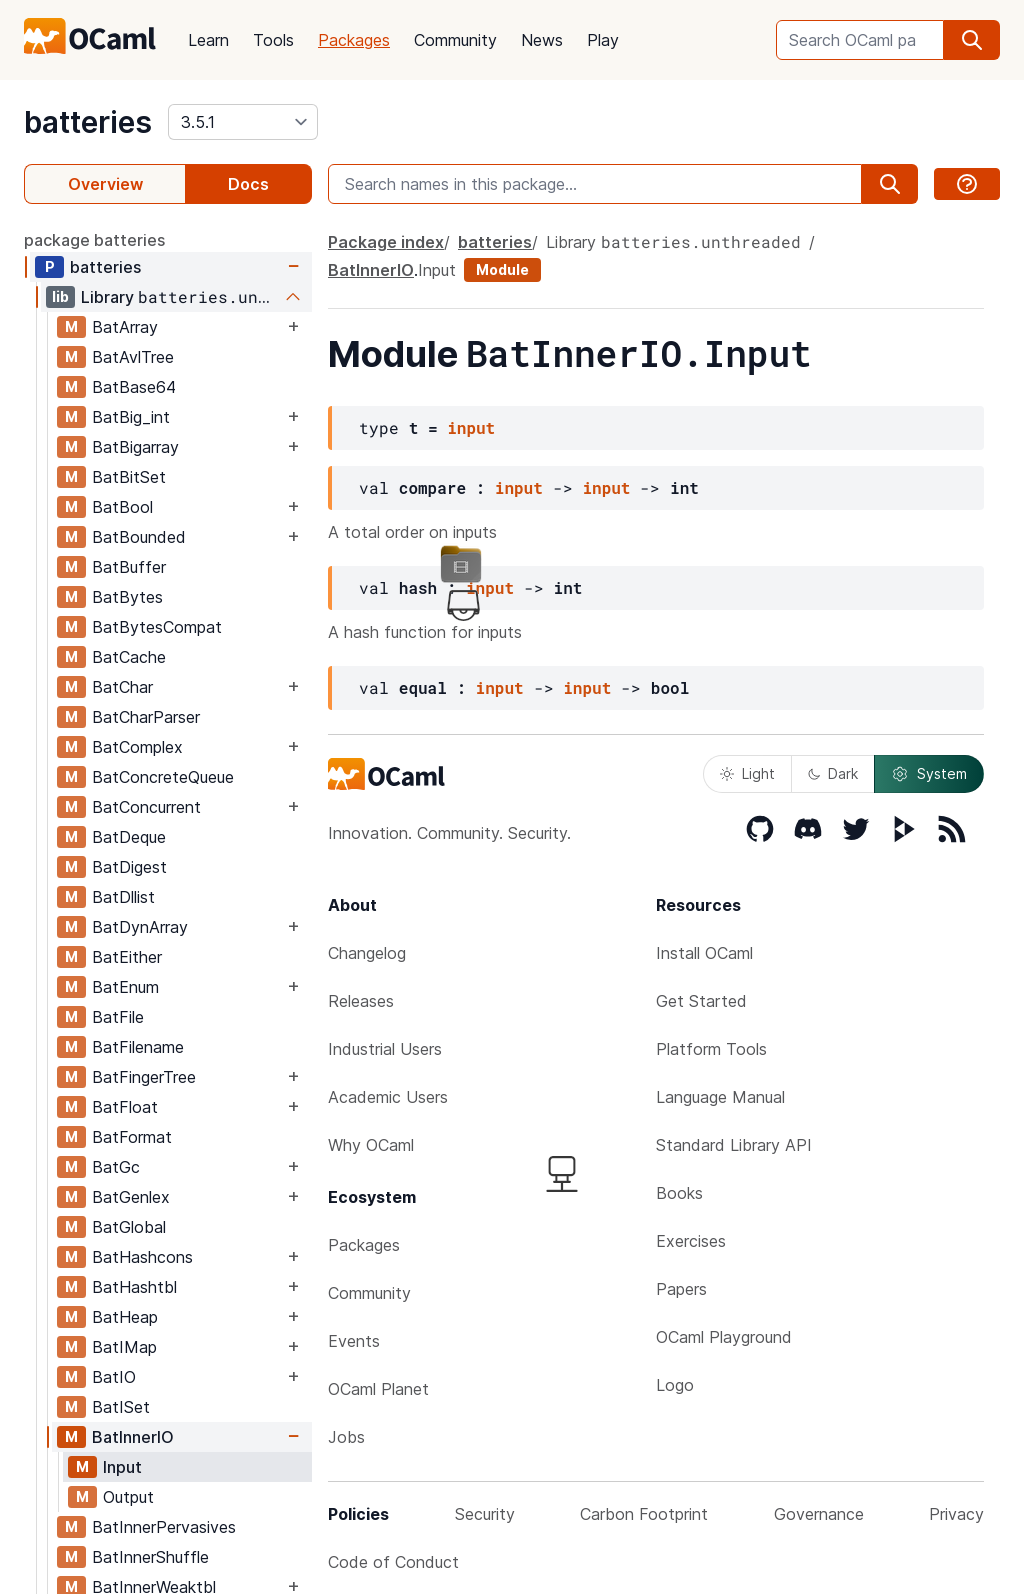 Image resolution: width=1024 pixels, height=1594 pixels. I want to click on access optical disc drive, so click(463, 604).